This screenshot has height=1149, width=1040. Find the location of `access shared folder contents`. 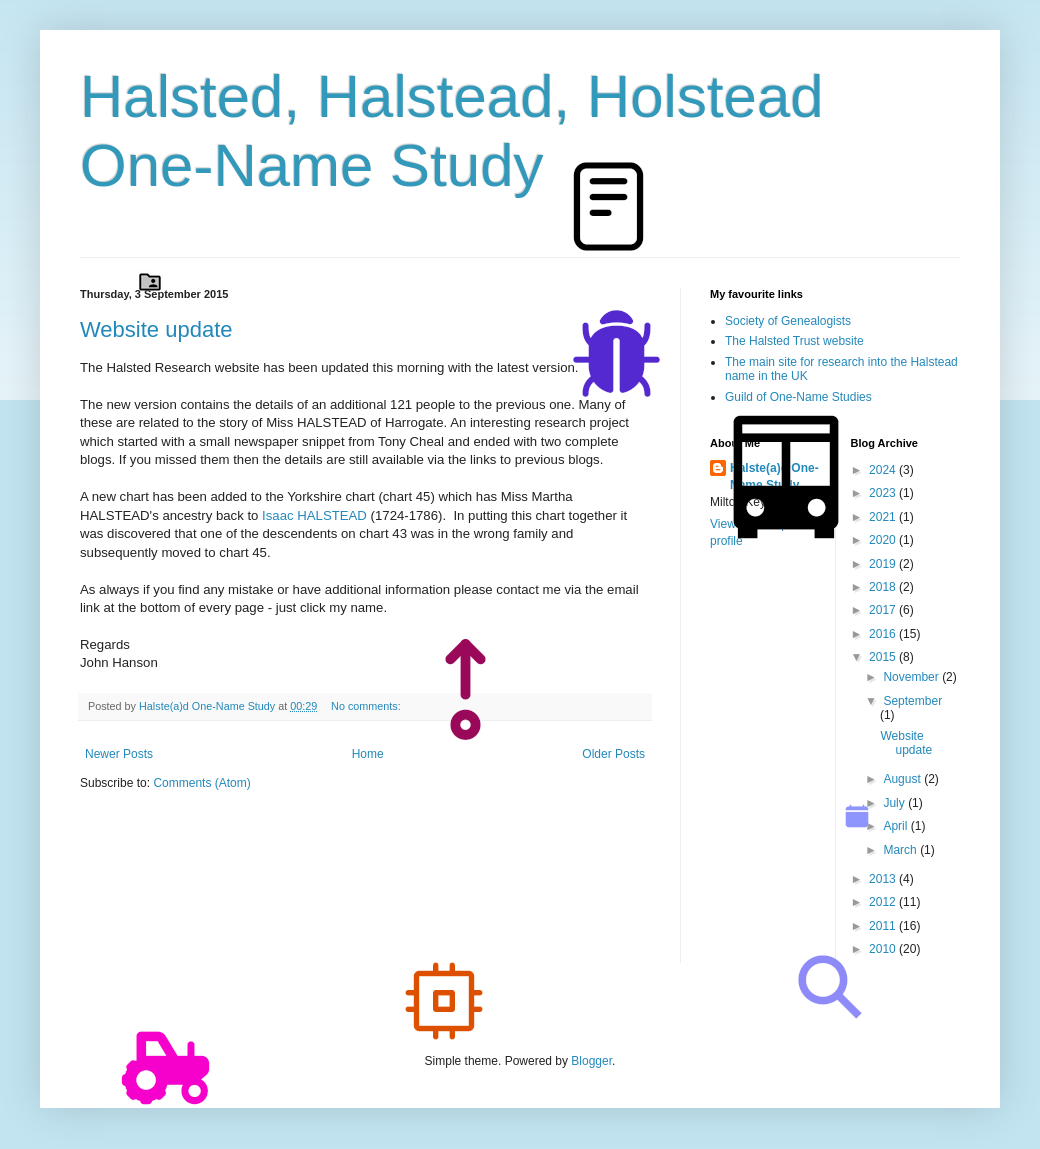

access shared folder contents is located at coordinates (150, 282).